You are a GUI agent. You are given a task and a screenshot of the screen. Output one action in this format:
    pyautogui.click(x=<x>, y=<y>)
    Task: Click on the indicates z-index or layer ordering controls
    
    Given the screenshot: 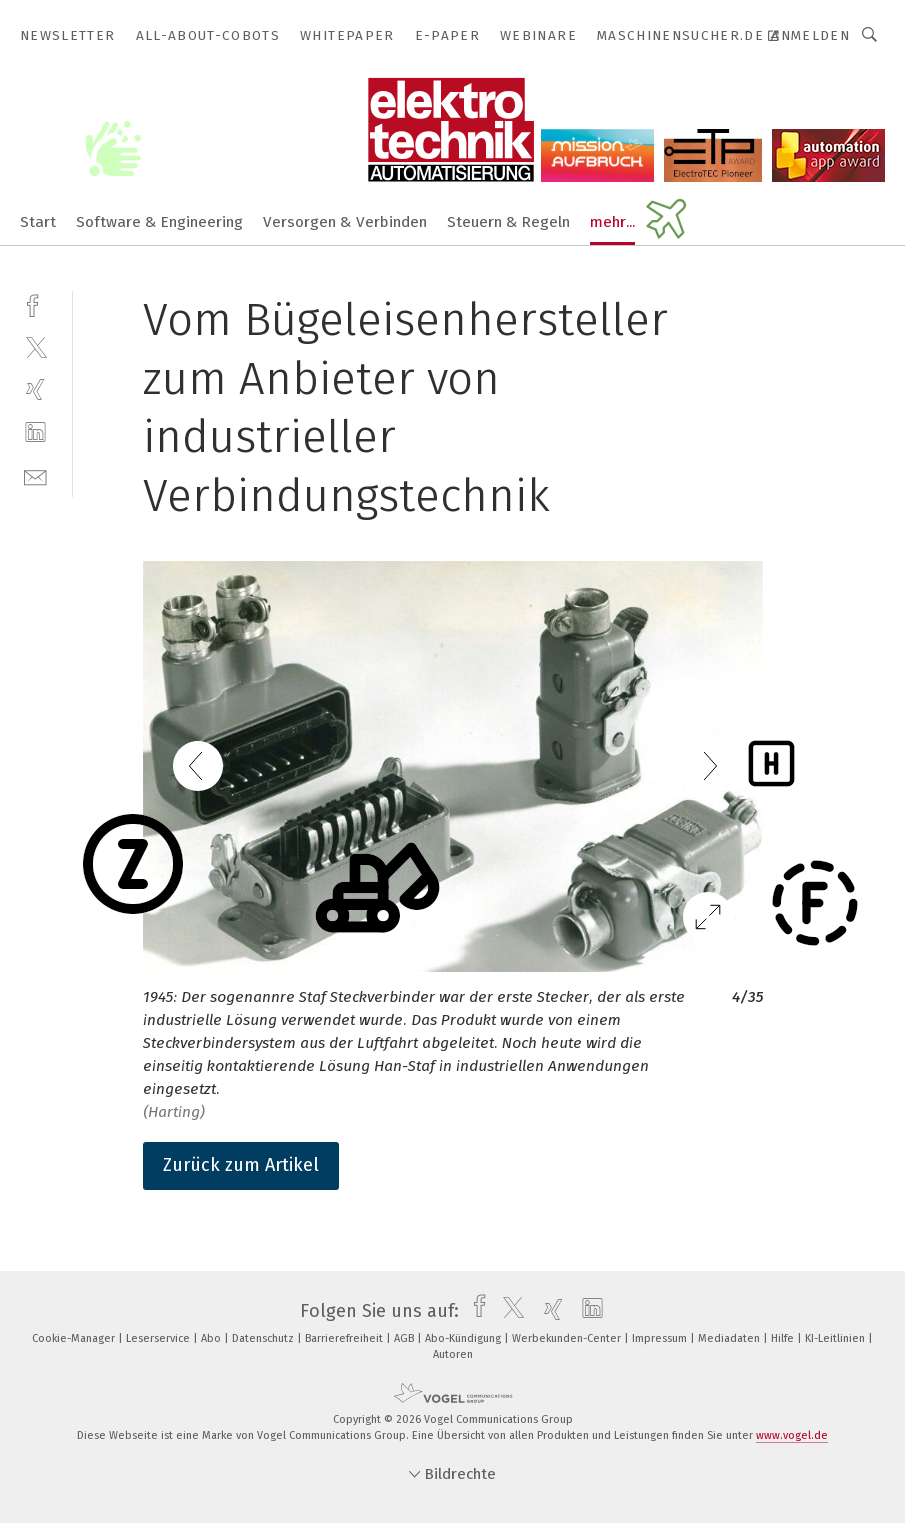 What is the action you would take?
    pyautogui.click(x=133, y=864)
    